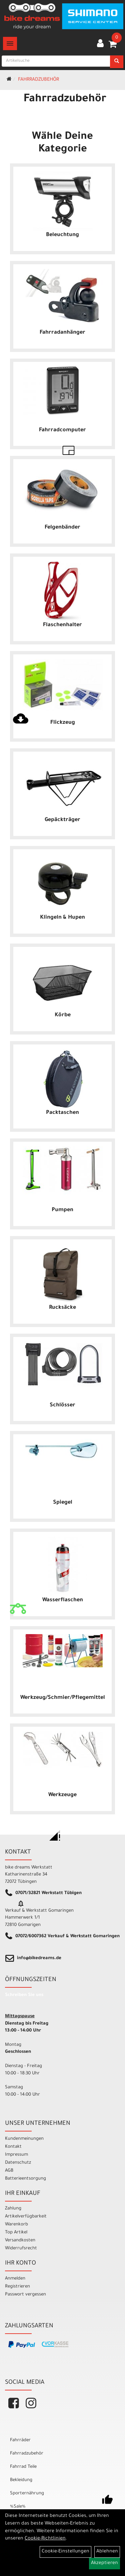 The height and width of the screenshot is (2576, 125). I want to click on enable picture-in-picture mode, so click(68, 450).